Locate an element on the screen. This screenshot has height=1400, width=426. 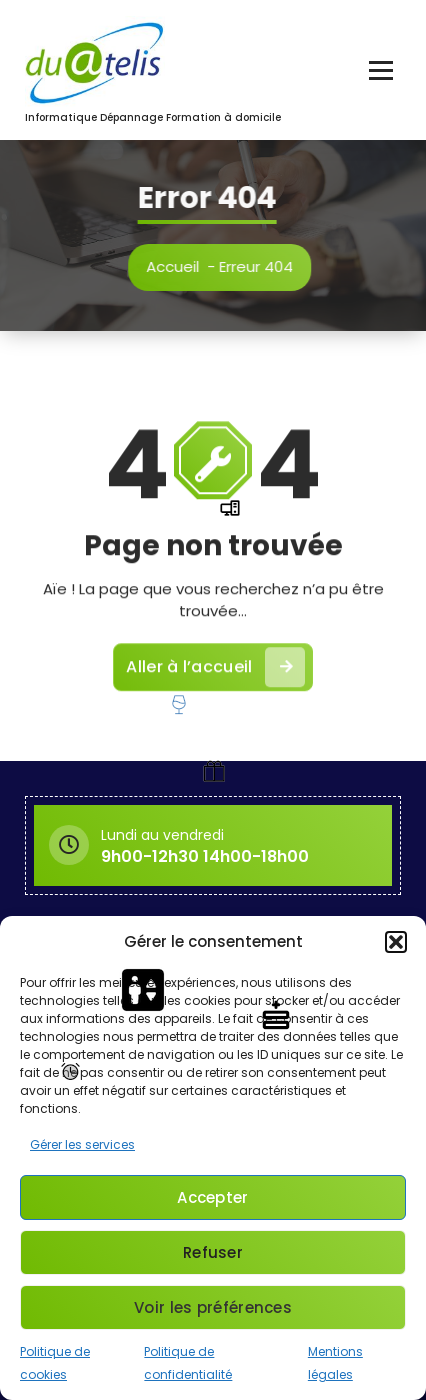
set an alarm or timer is located at coordinates (70, 1071).